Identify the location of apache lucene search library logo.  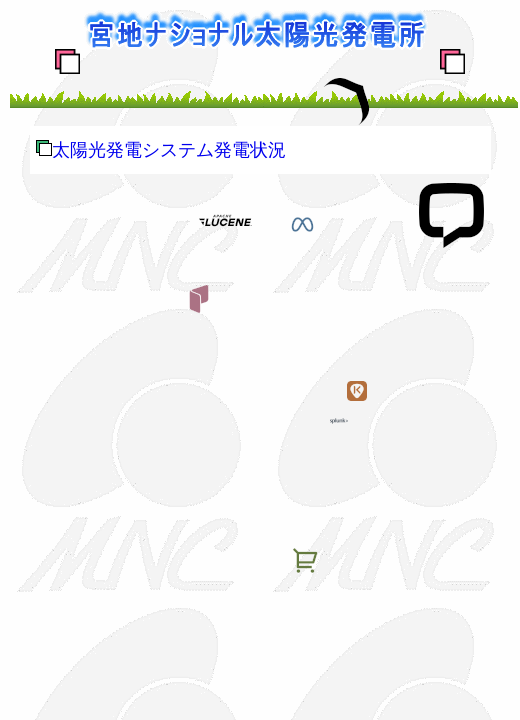
(225, 220).